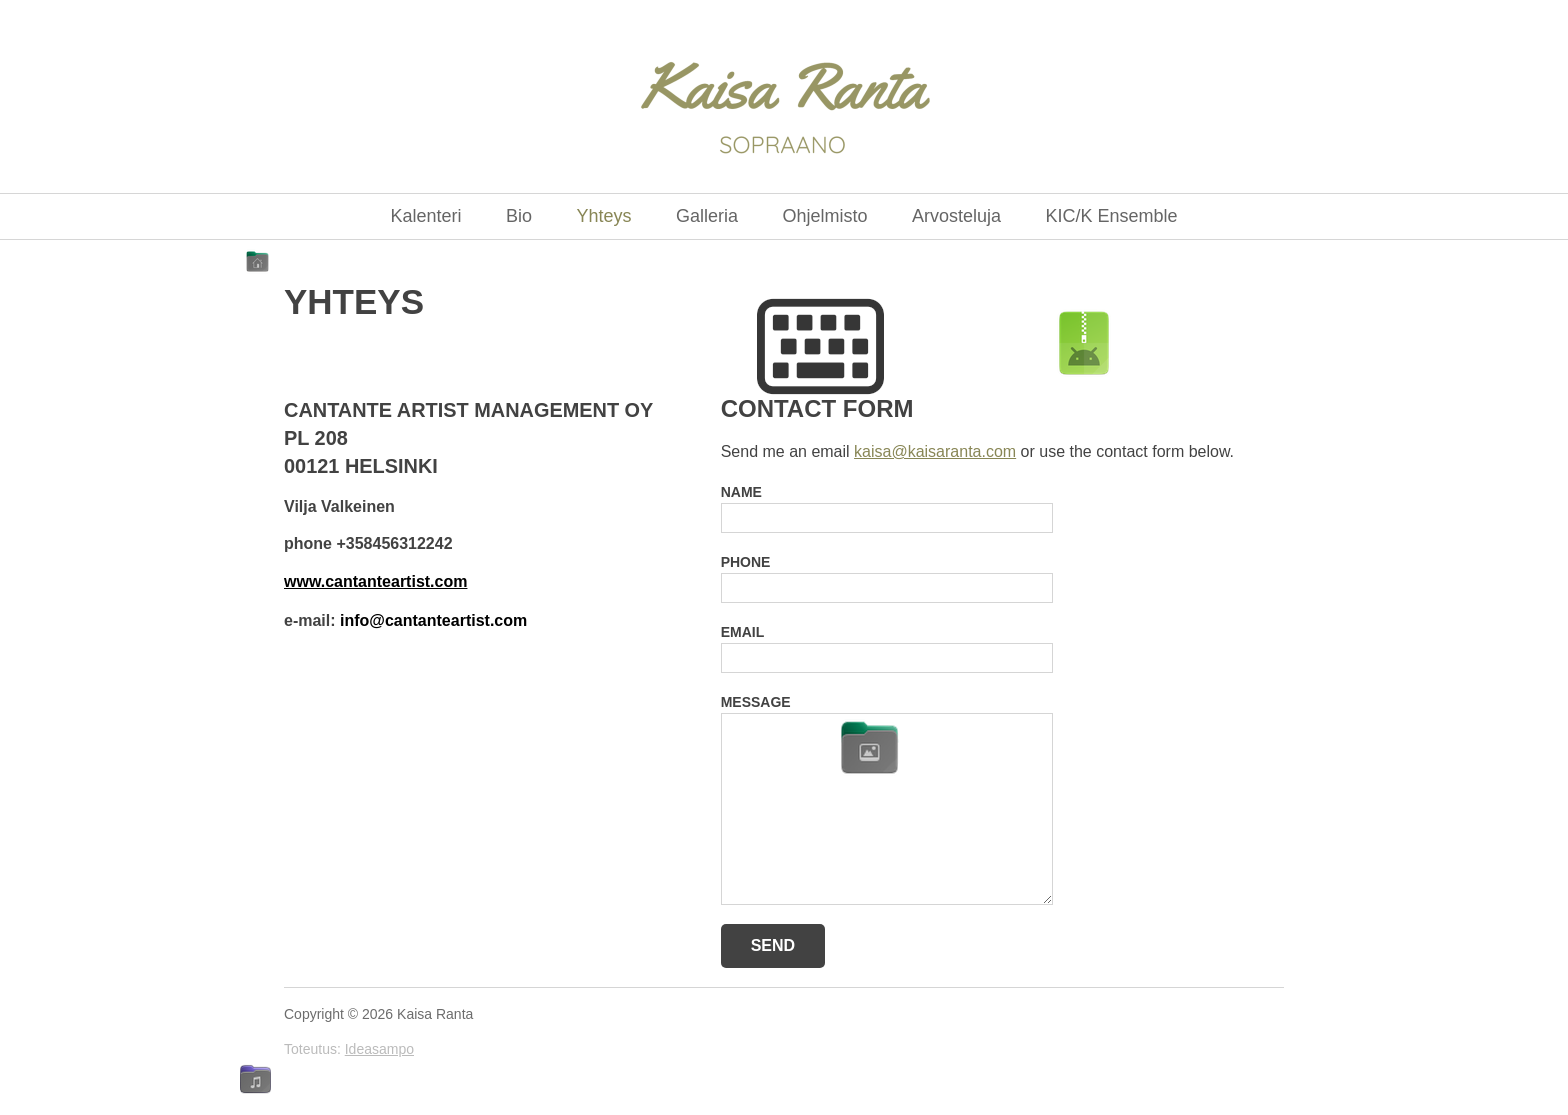 The height and width of the screenshot is (1115, 1568). Describe the element at coordinates (255, 1078) in the screenshot. I see `open your music folder` at that location.